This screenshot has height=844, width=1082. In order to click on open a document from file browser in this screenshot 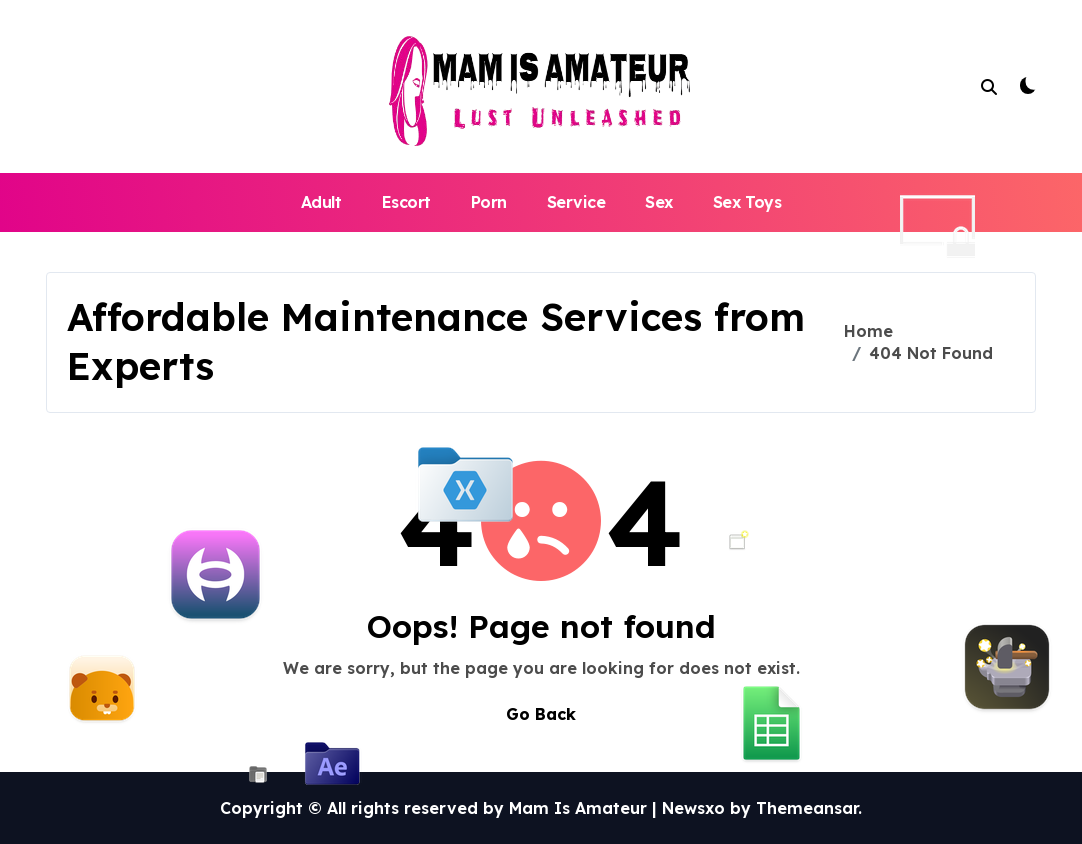, I will do `click(258, 774)`.